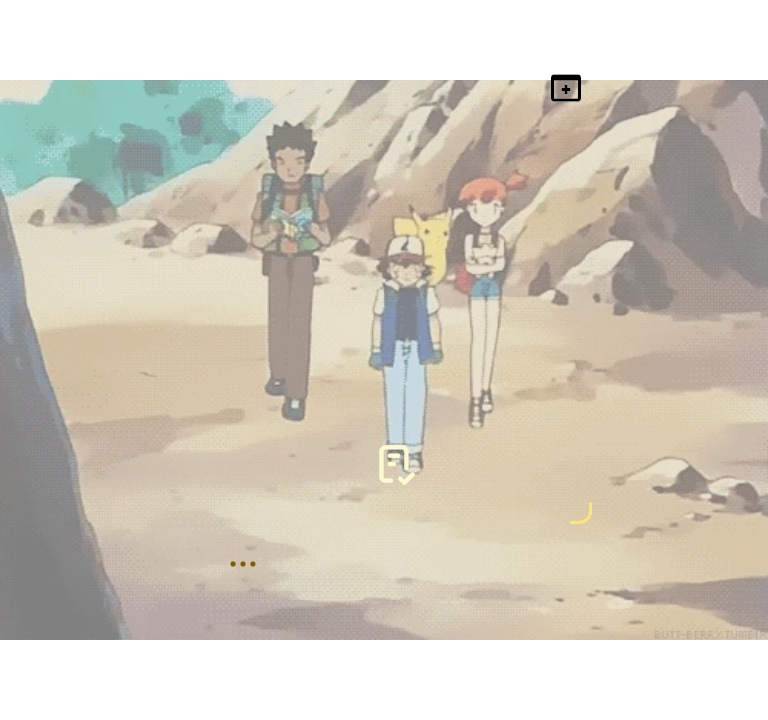  What do you see at coordinates (243, 564) in the screenshot?
I see `open more options menu` at bounding box center [243, 564].